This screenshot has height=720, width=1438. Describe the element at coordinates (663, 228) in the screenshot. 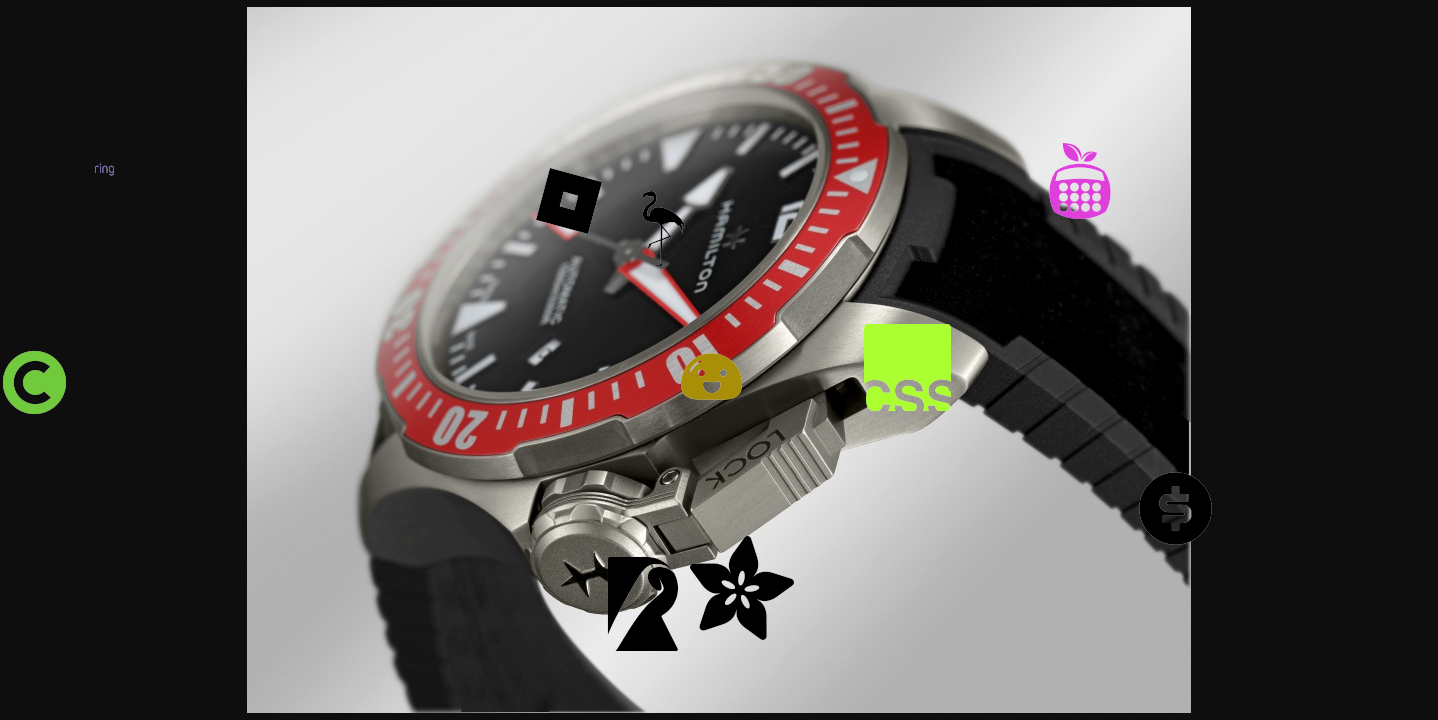

I see `Silver Airways airline logo` at that location.